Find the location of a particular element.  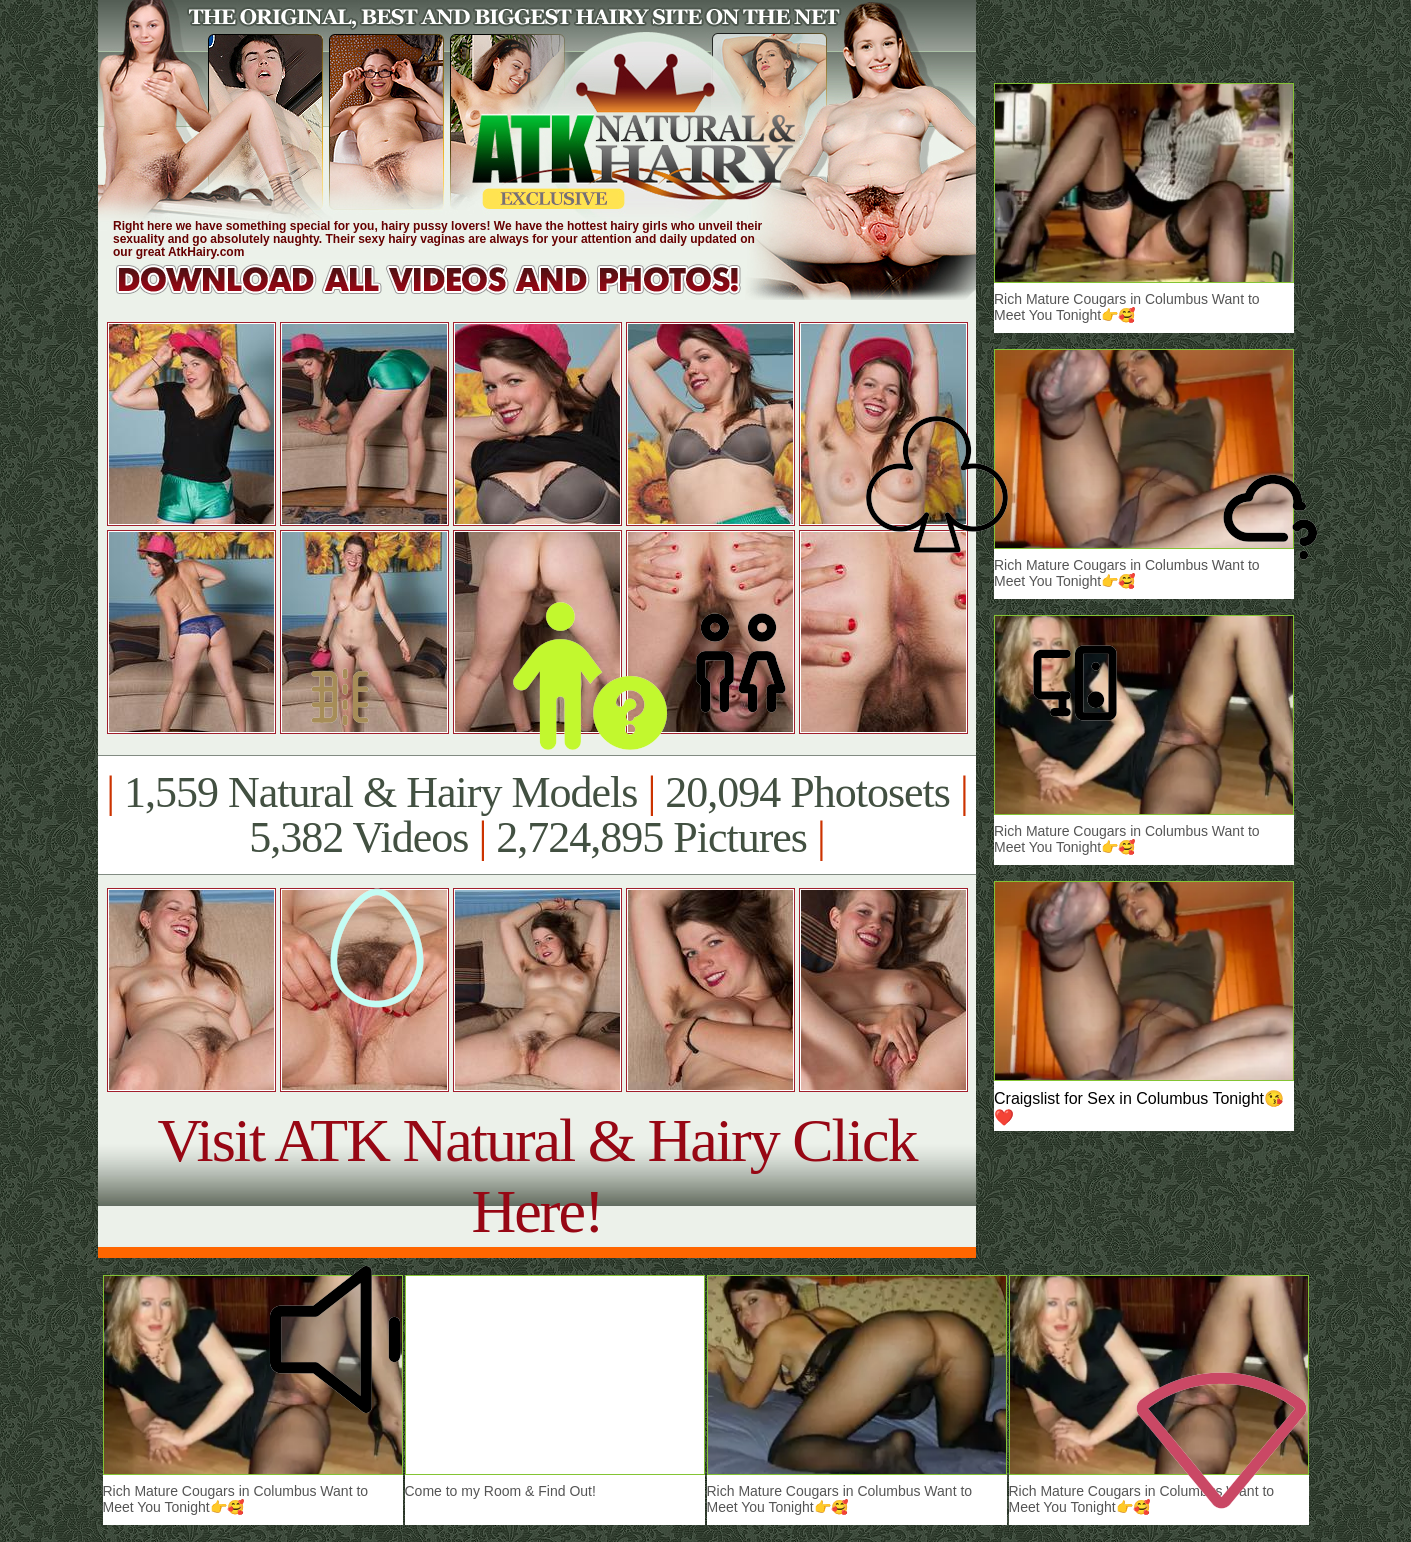

audio playing at low volume is located at coordinates (343, 1339).